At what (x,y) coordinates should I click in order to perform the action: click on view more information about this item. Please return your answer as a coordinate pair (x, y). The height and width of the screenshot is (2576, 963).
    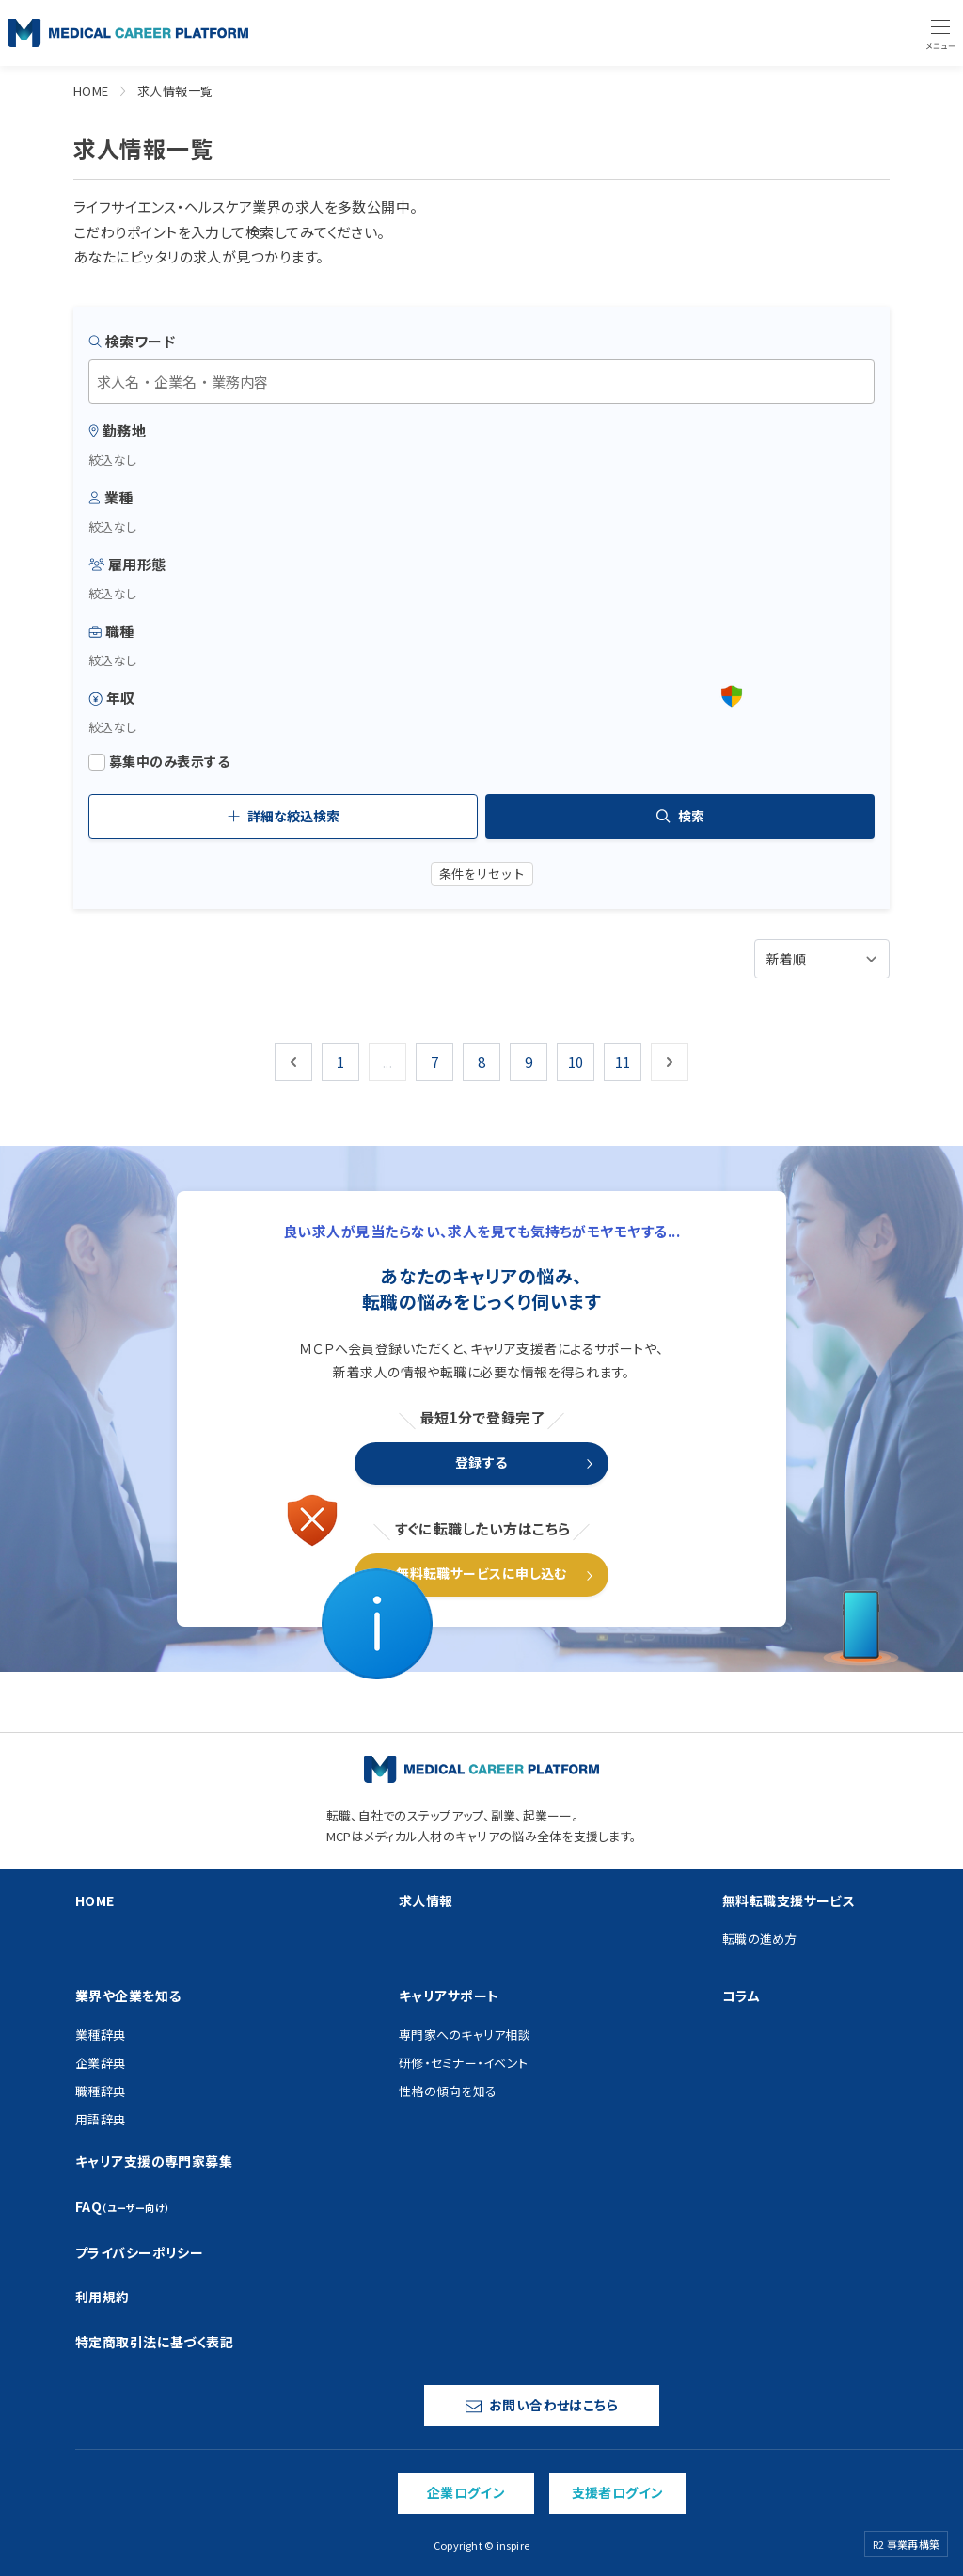
    Looking at the image, I should click on (377, 1624).